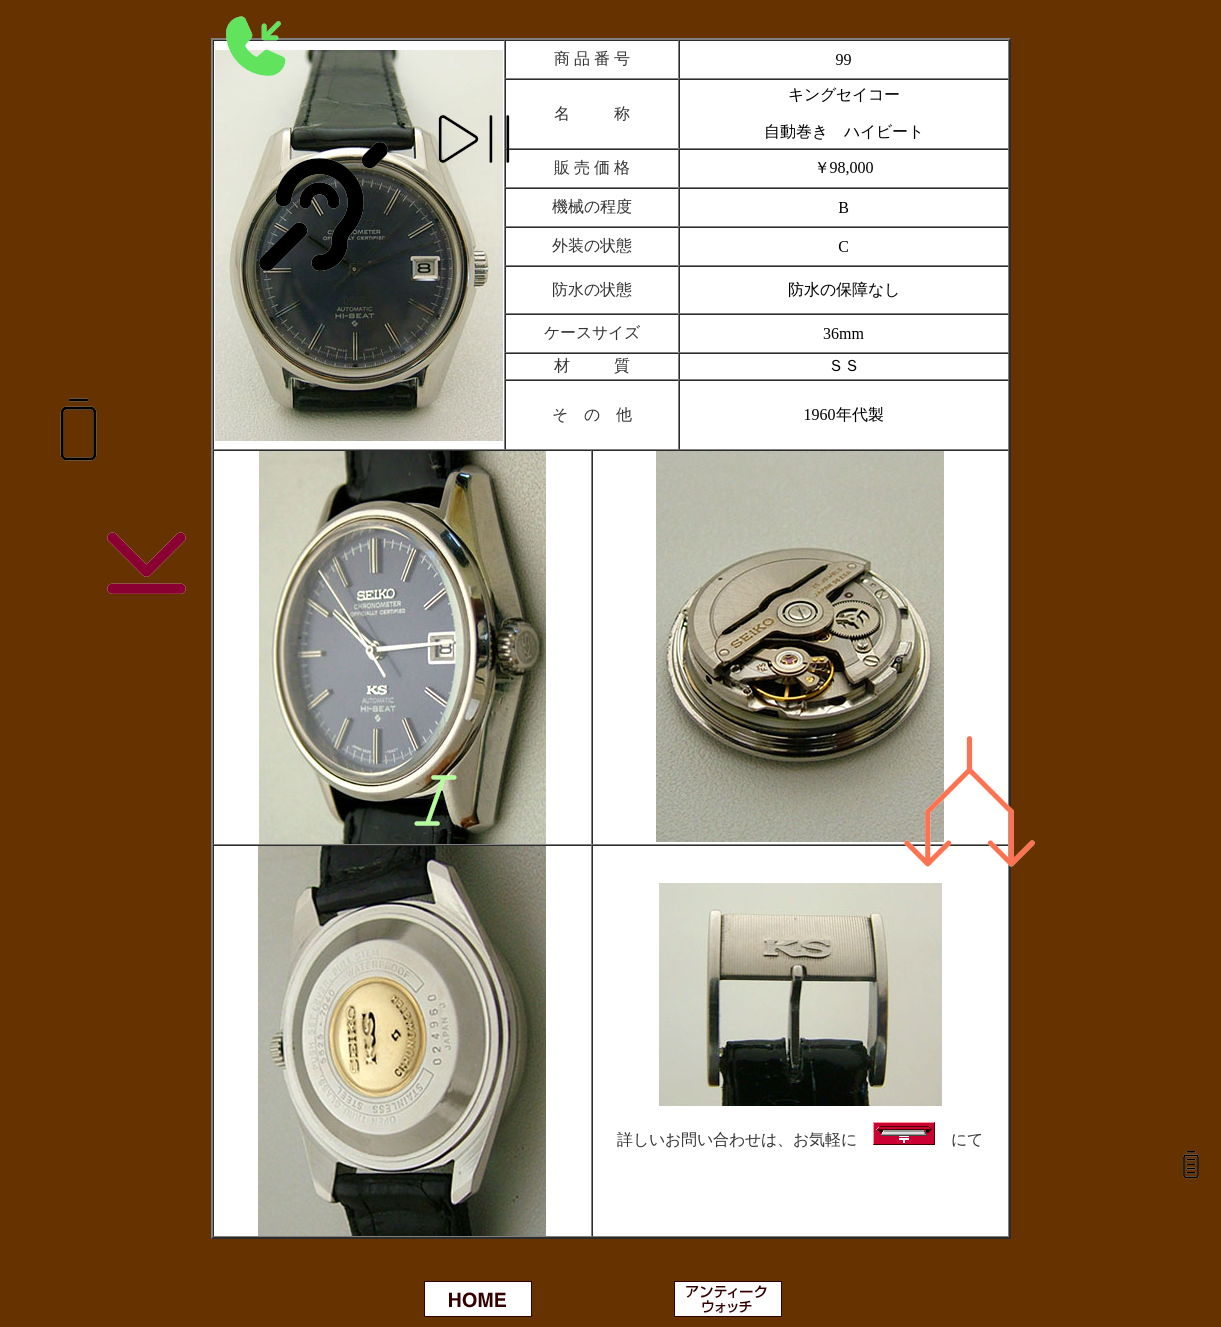  I want to click on indicates battery is empty or critically low, so click(78, 430).